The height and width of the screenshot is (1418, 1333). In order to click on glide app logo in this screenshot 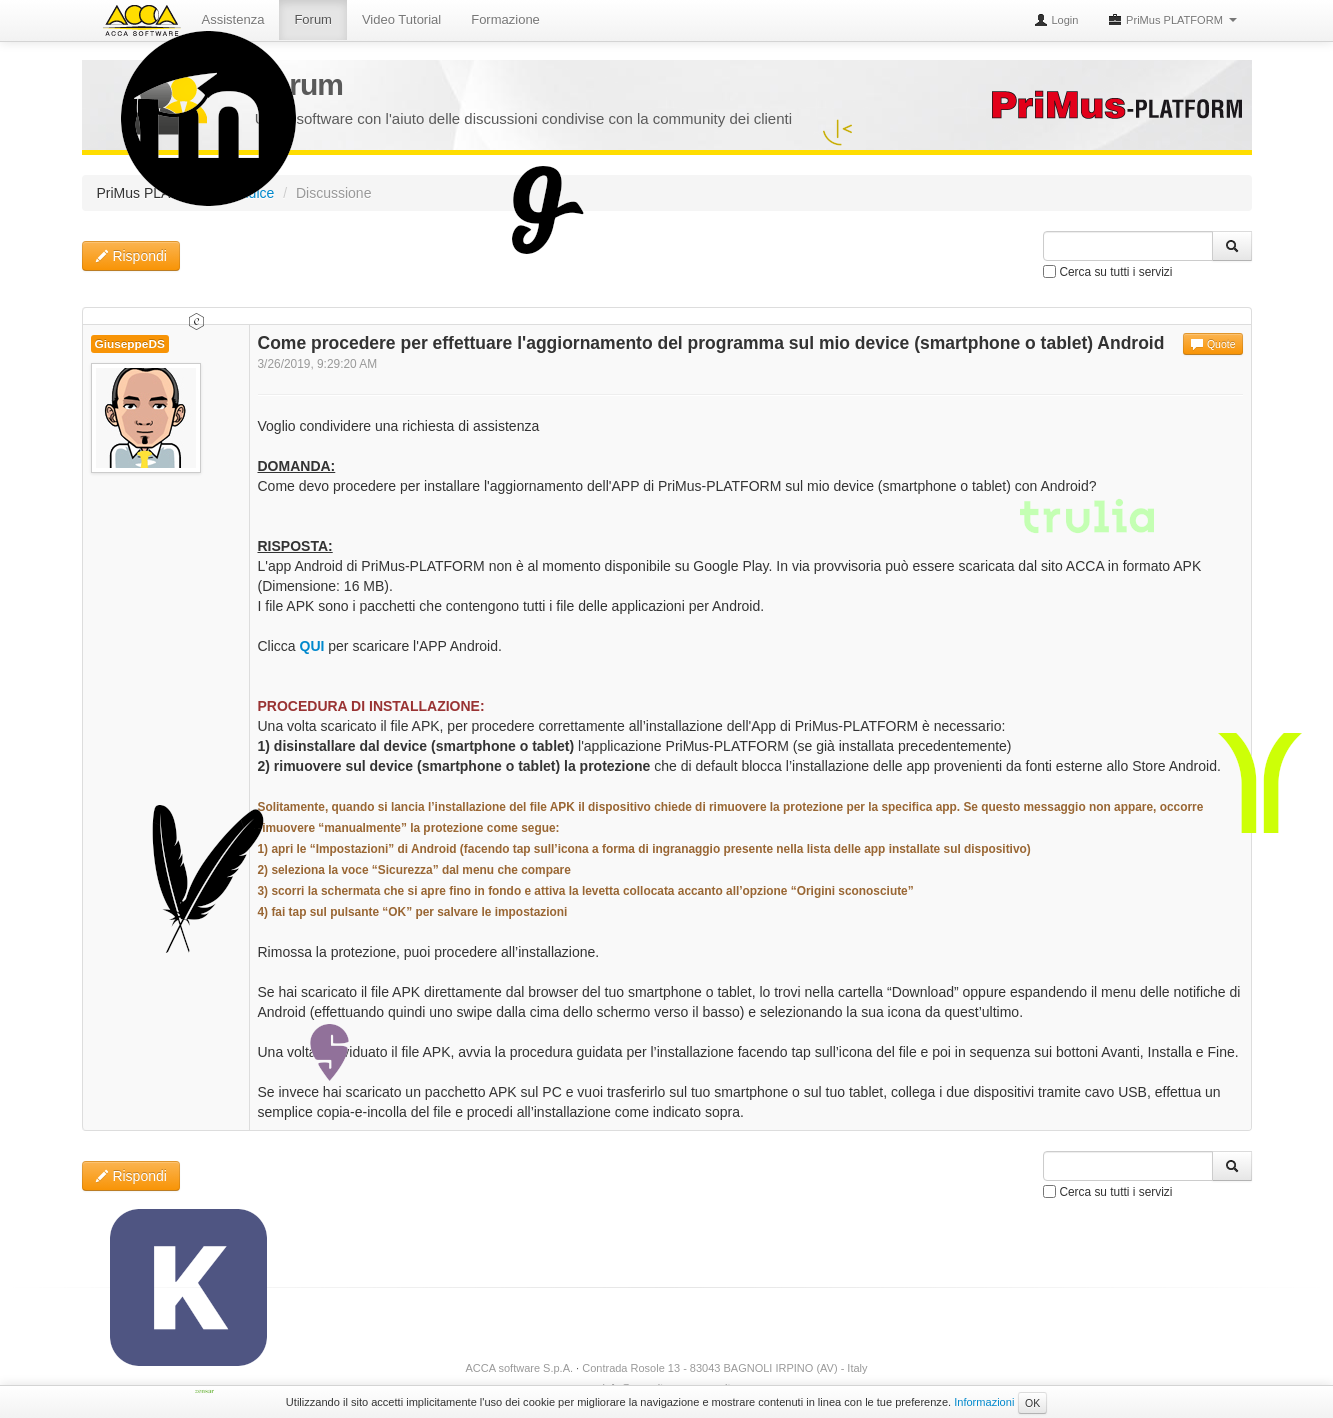, I will do `click(545, 210)`.